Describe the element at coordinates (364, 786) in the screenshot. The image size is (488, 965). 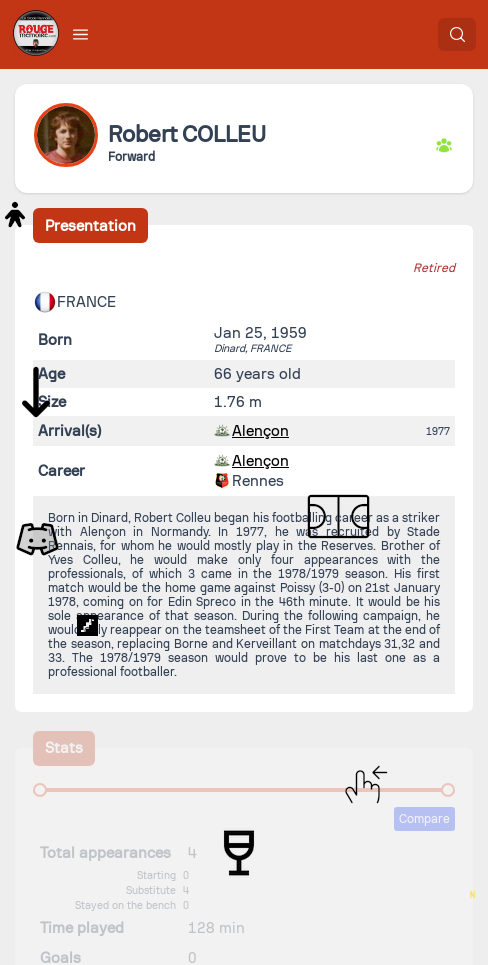
I see `swipe left to navigate or dismiss` at that location.